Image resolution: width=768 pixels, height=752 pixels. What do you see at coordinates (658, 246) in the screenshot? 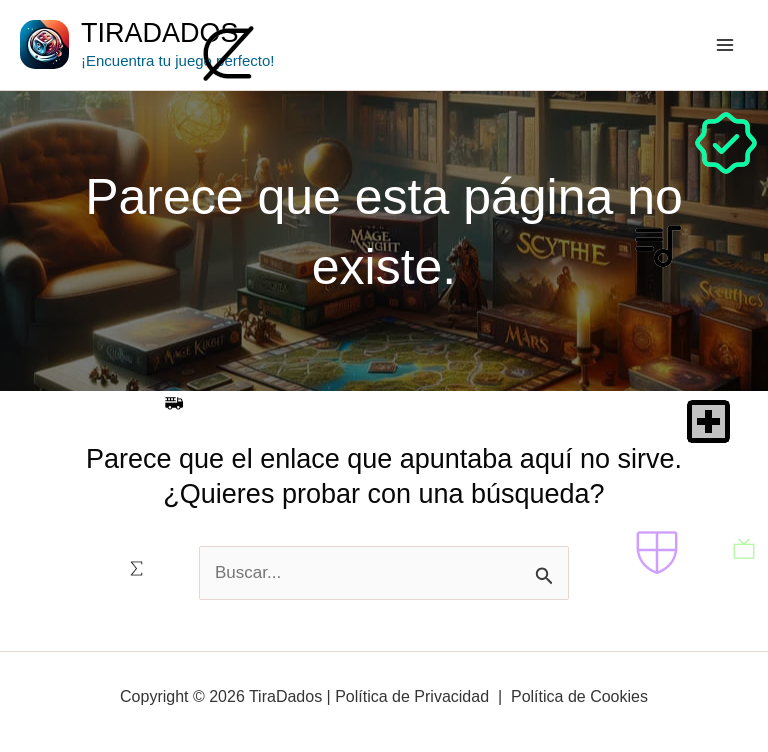
I see `view your music playlist` at bounding box center [658, 246].